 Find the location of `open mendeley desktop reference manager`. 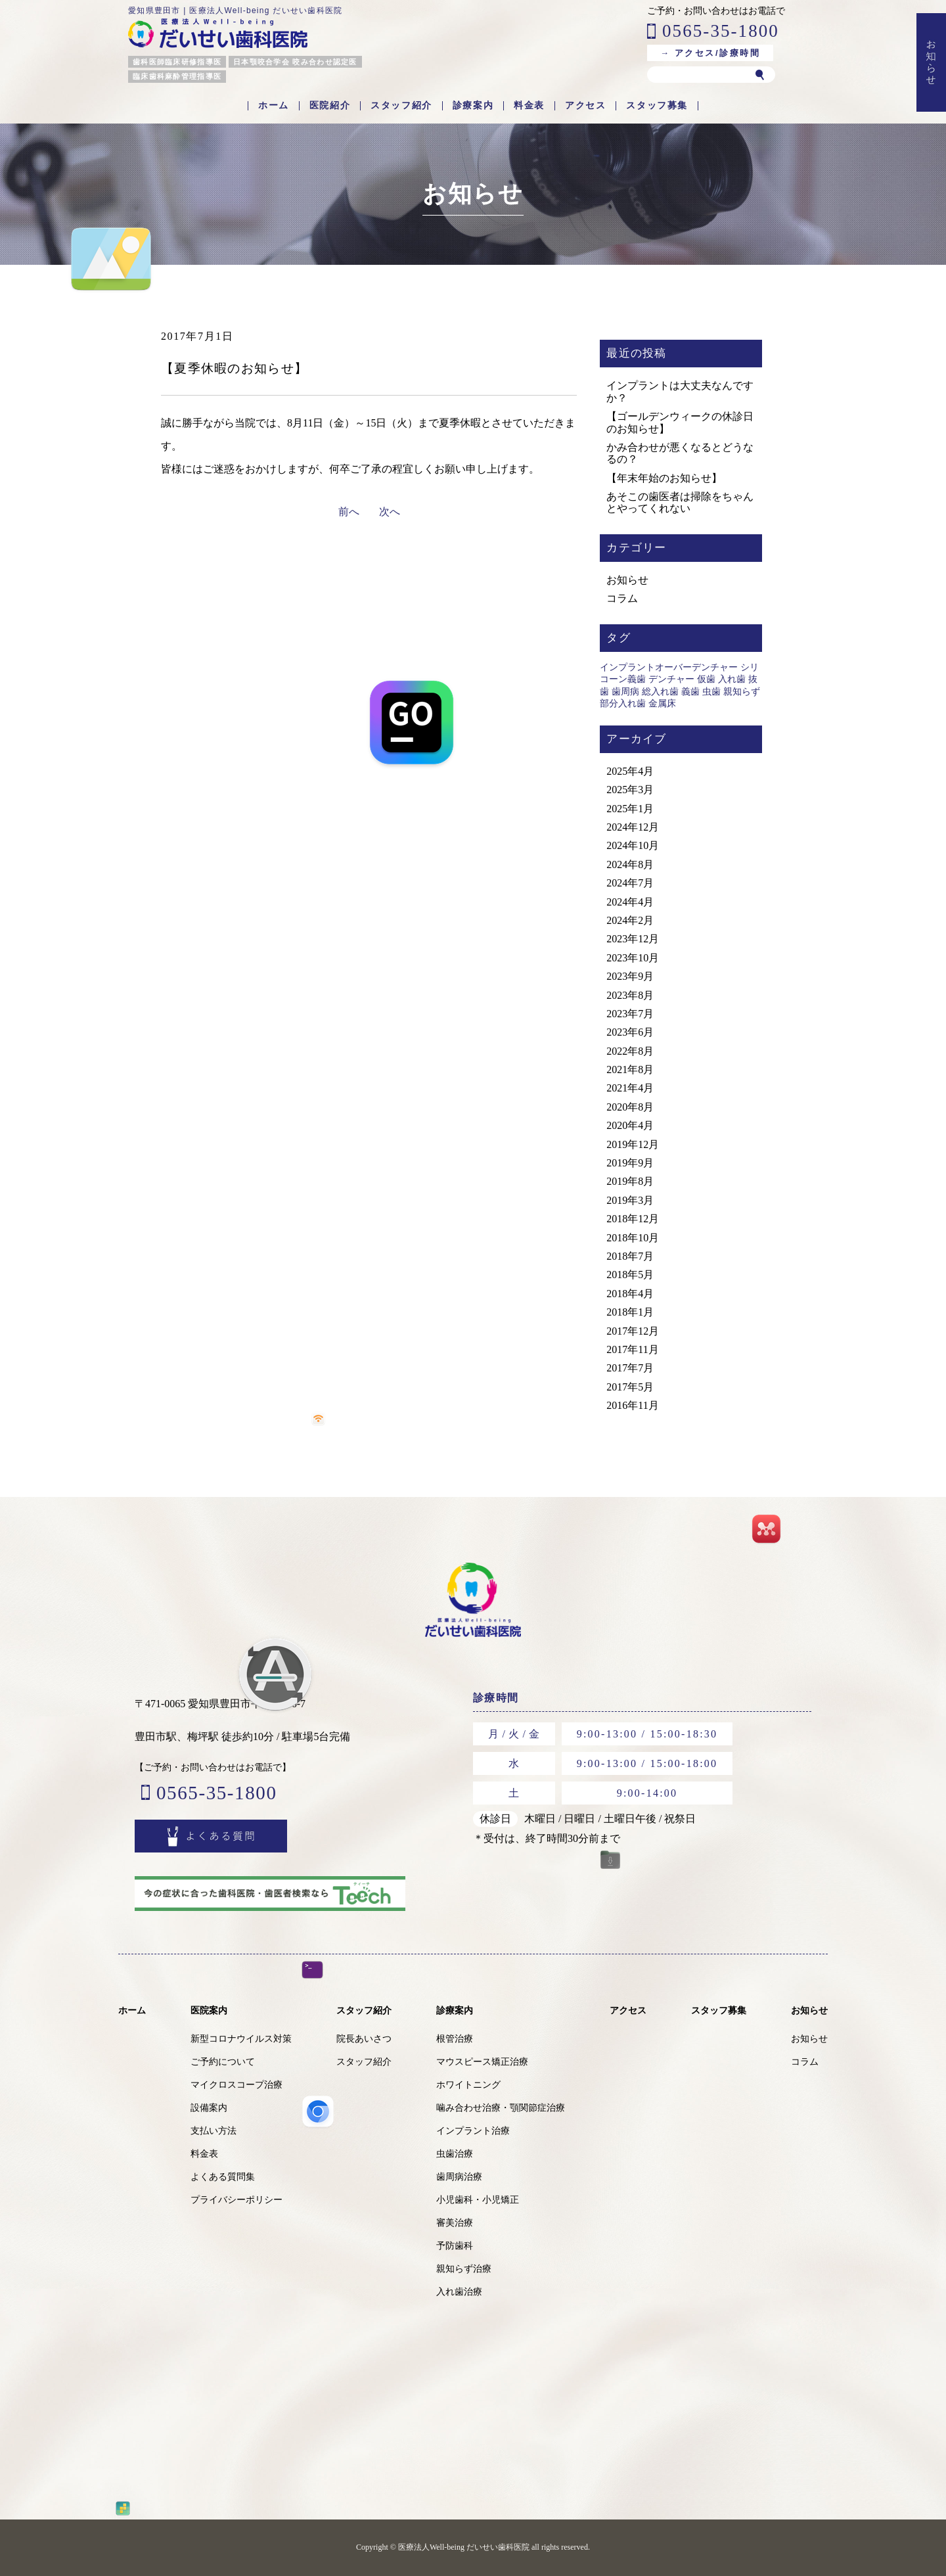

open mendeley desktop reference manager is located at coordinates (766, 1529).